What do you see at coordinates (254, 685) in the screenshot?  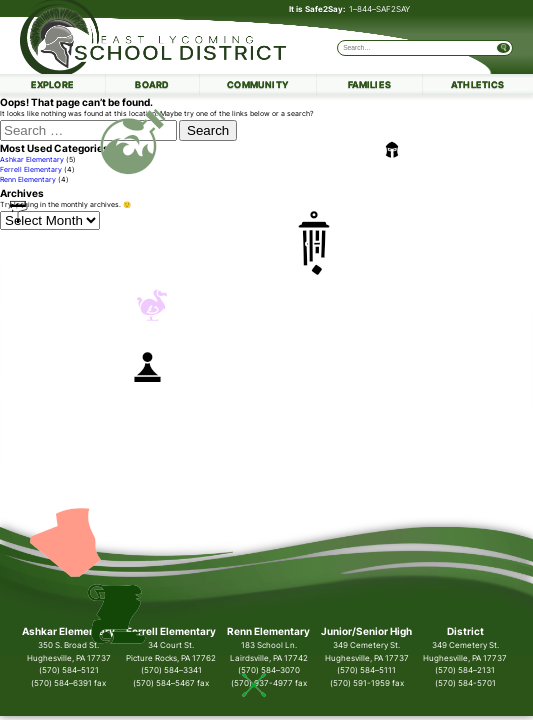 I see `access vehicle maintenance tools` at bounding box center [254, 685].